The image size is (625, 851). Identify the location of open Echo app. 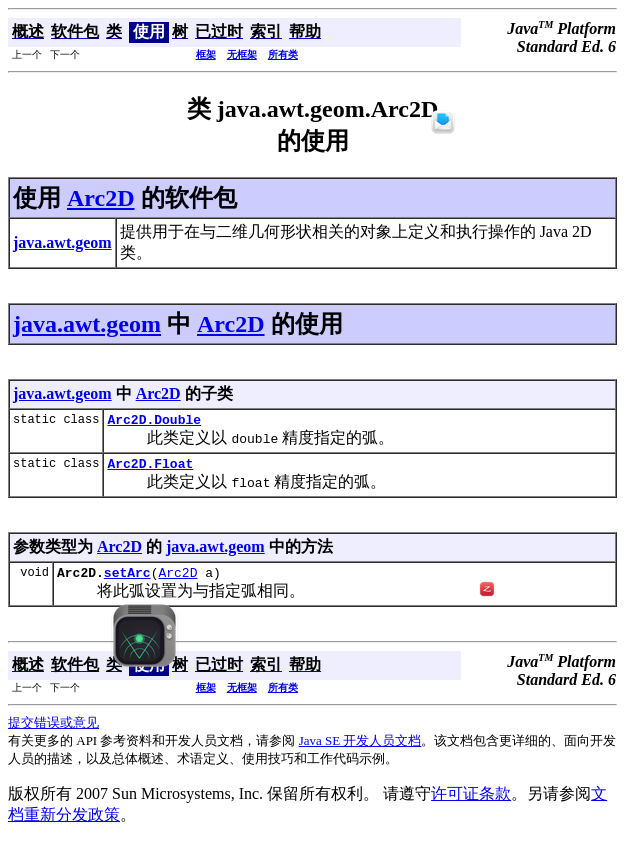
(144, 635).